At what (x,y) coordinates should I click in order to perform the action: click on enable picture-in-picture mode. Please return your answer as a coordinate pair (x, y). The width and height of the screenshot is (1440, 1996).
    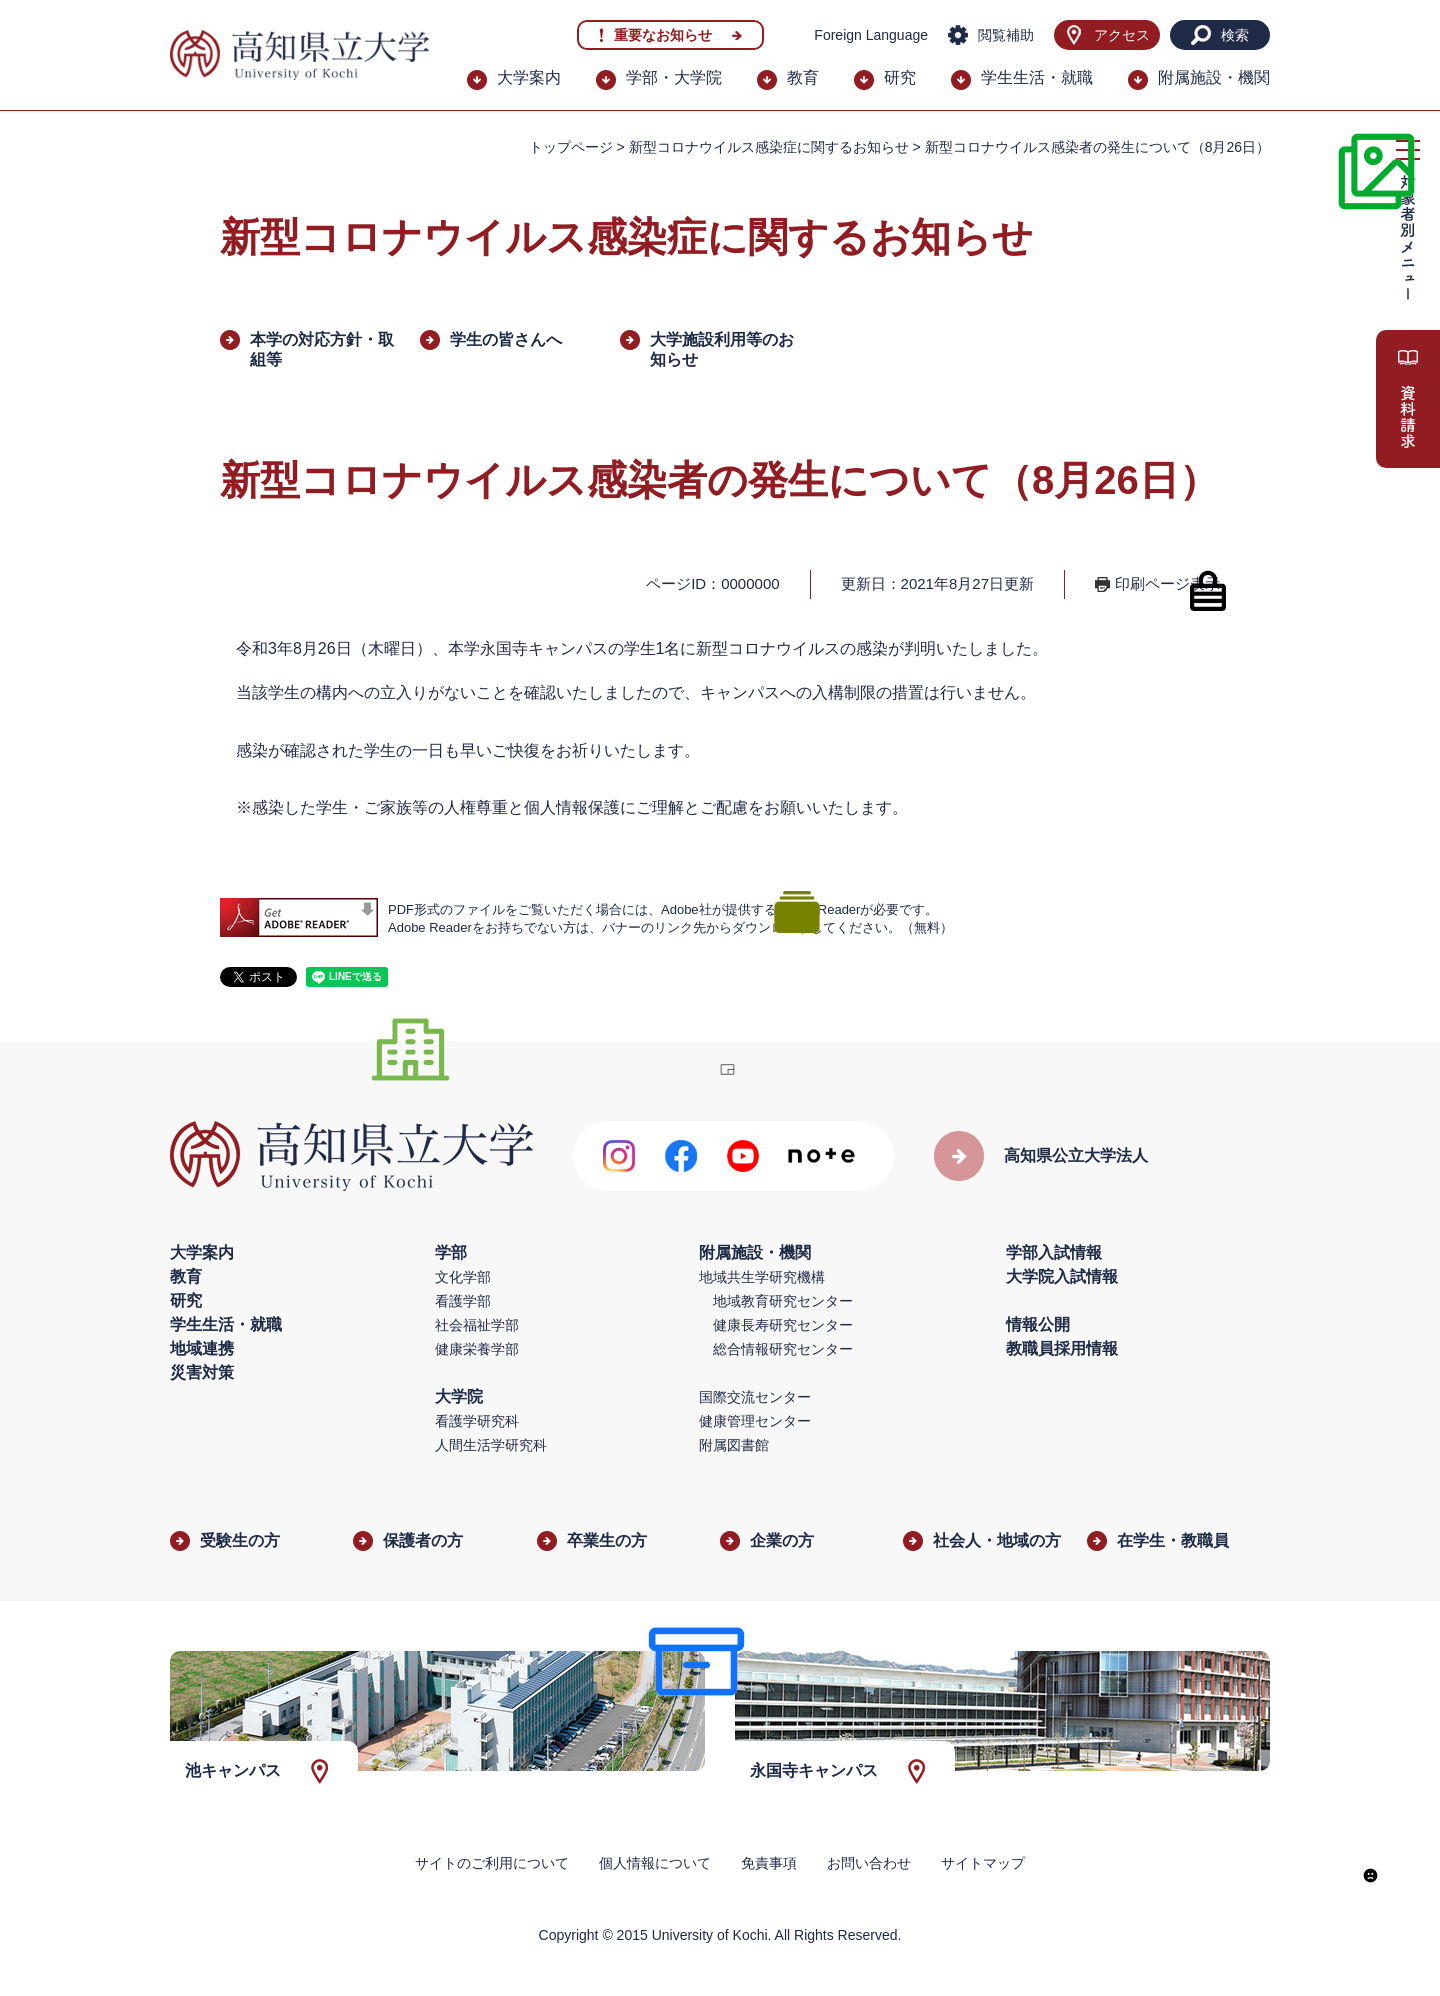
    Looking at the image, I should click on (727, 1069).